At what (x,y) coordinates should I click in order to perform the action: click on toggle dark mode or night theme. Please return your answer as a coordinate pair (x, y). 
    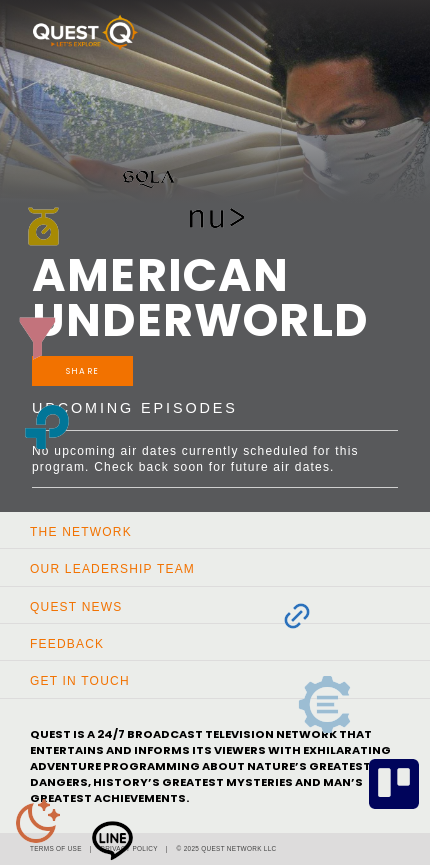
    Looking at the image, I should click on (36, 823).